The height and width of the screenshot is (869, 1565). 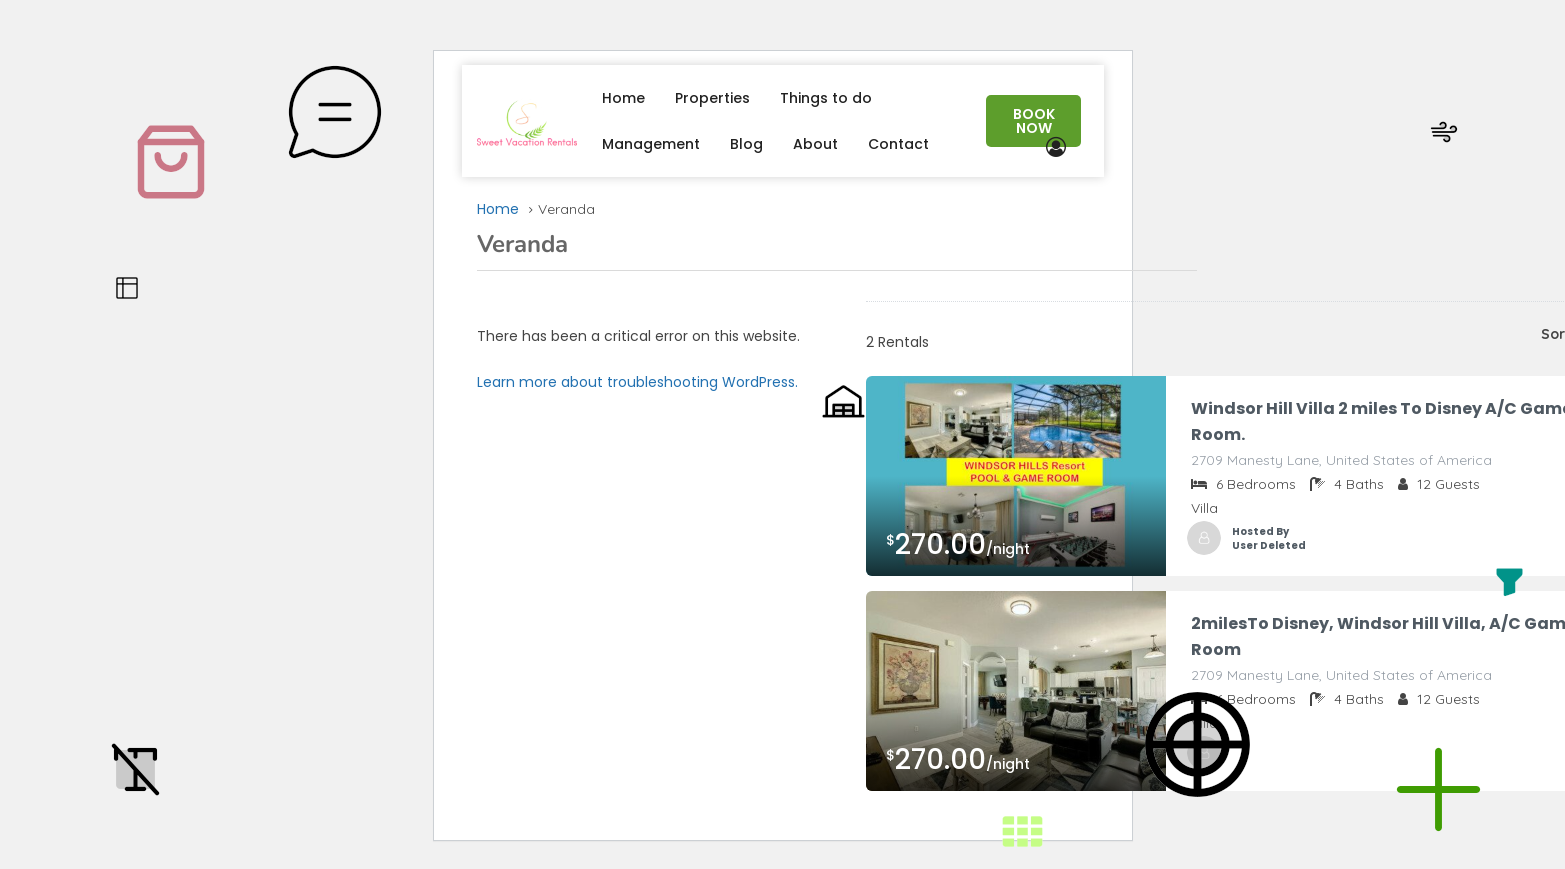 I want to click on access garage or parking settings, so click(x=843, y=403).